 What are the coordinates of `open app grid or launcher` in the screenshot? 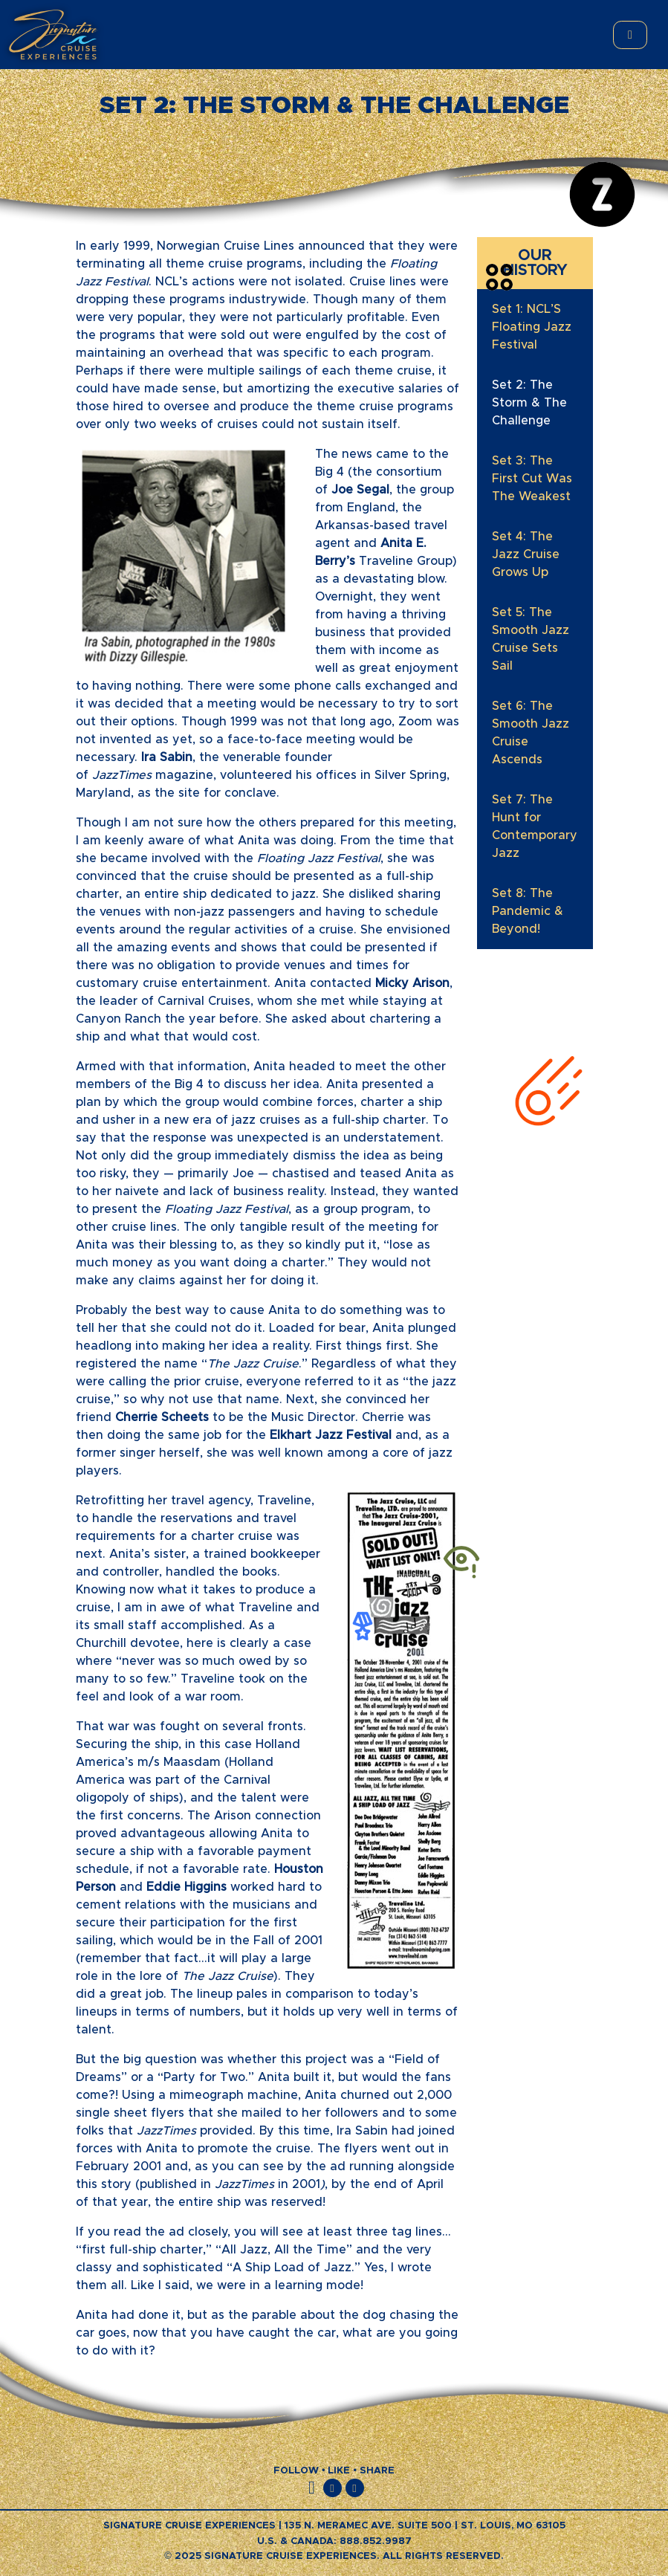 It's located at (499, 277).